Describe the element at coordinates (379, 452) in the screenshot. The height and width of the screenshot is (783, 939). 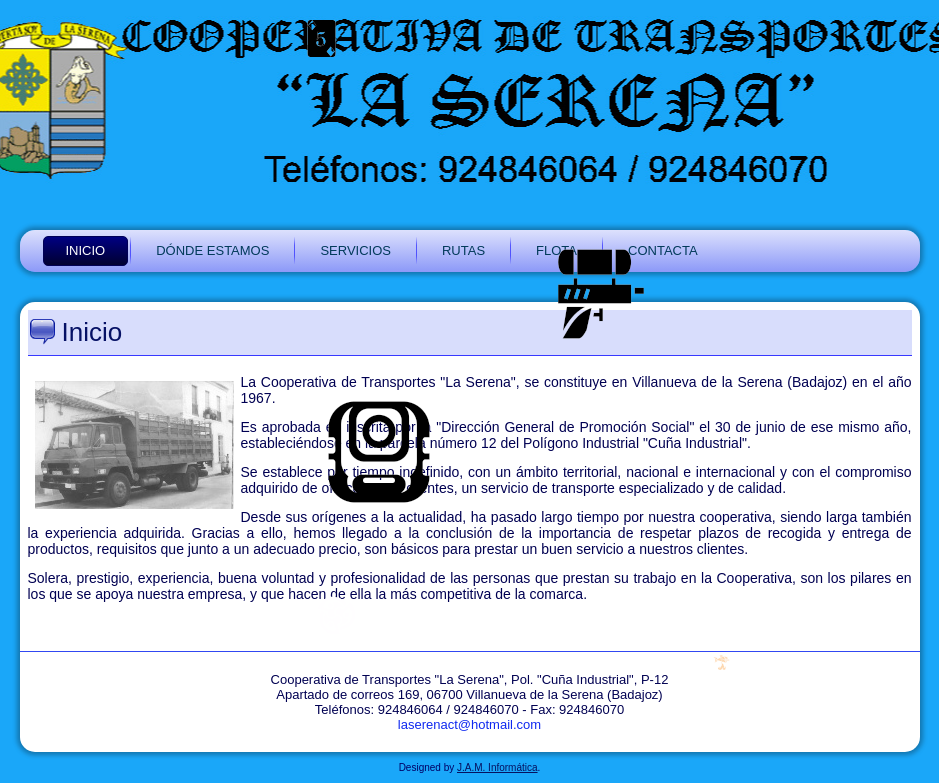
I see `open camera or photo capture mode` at that location.